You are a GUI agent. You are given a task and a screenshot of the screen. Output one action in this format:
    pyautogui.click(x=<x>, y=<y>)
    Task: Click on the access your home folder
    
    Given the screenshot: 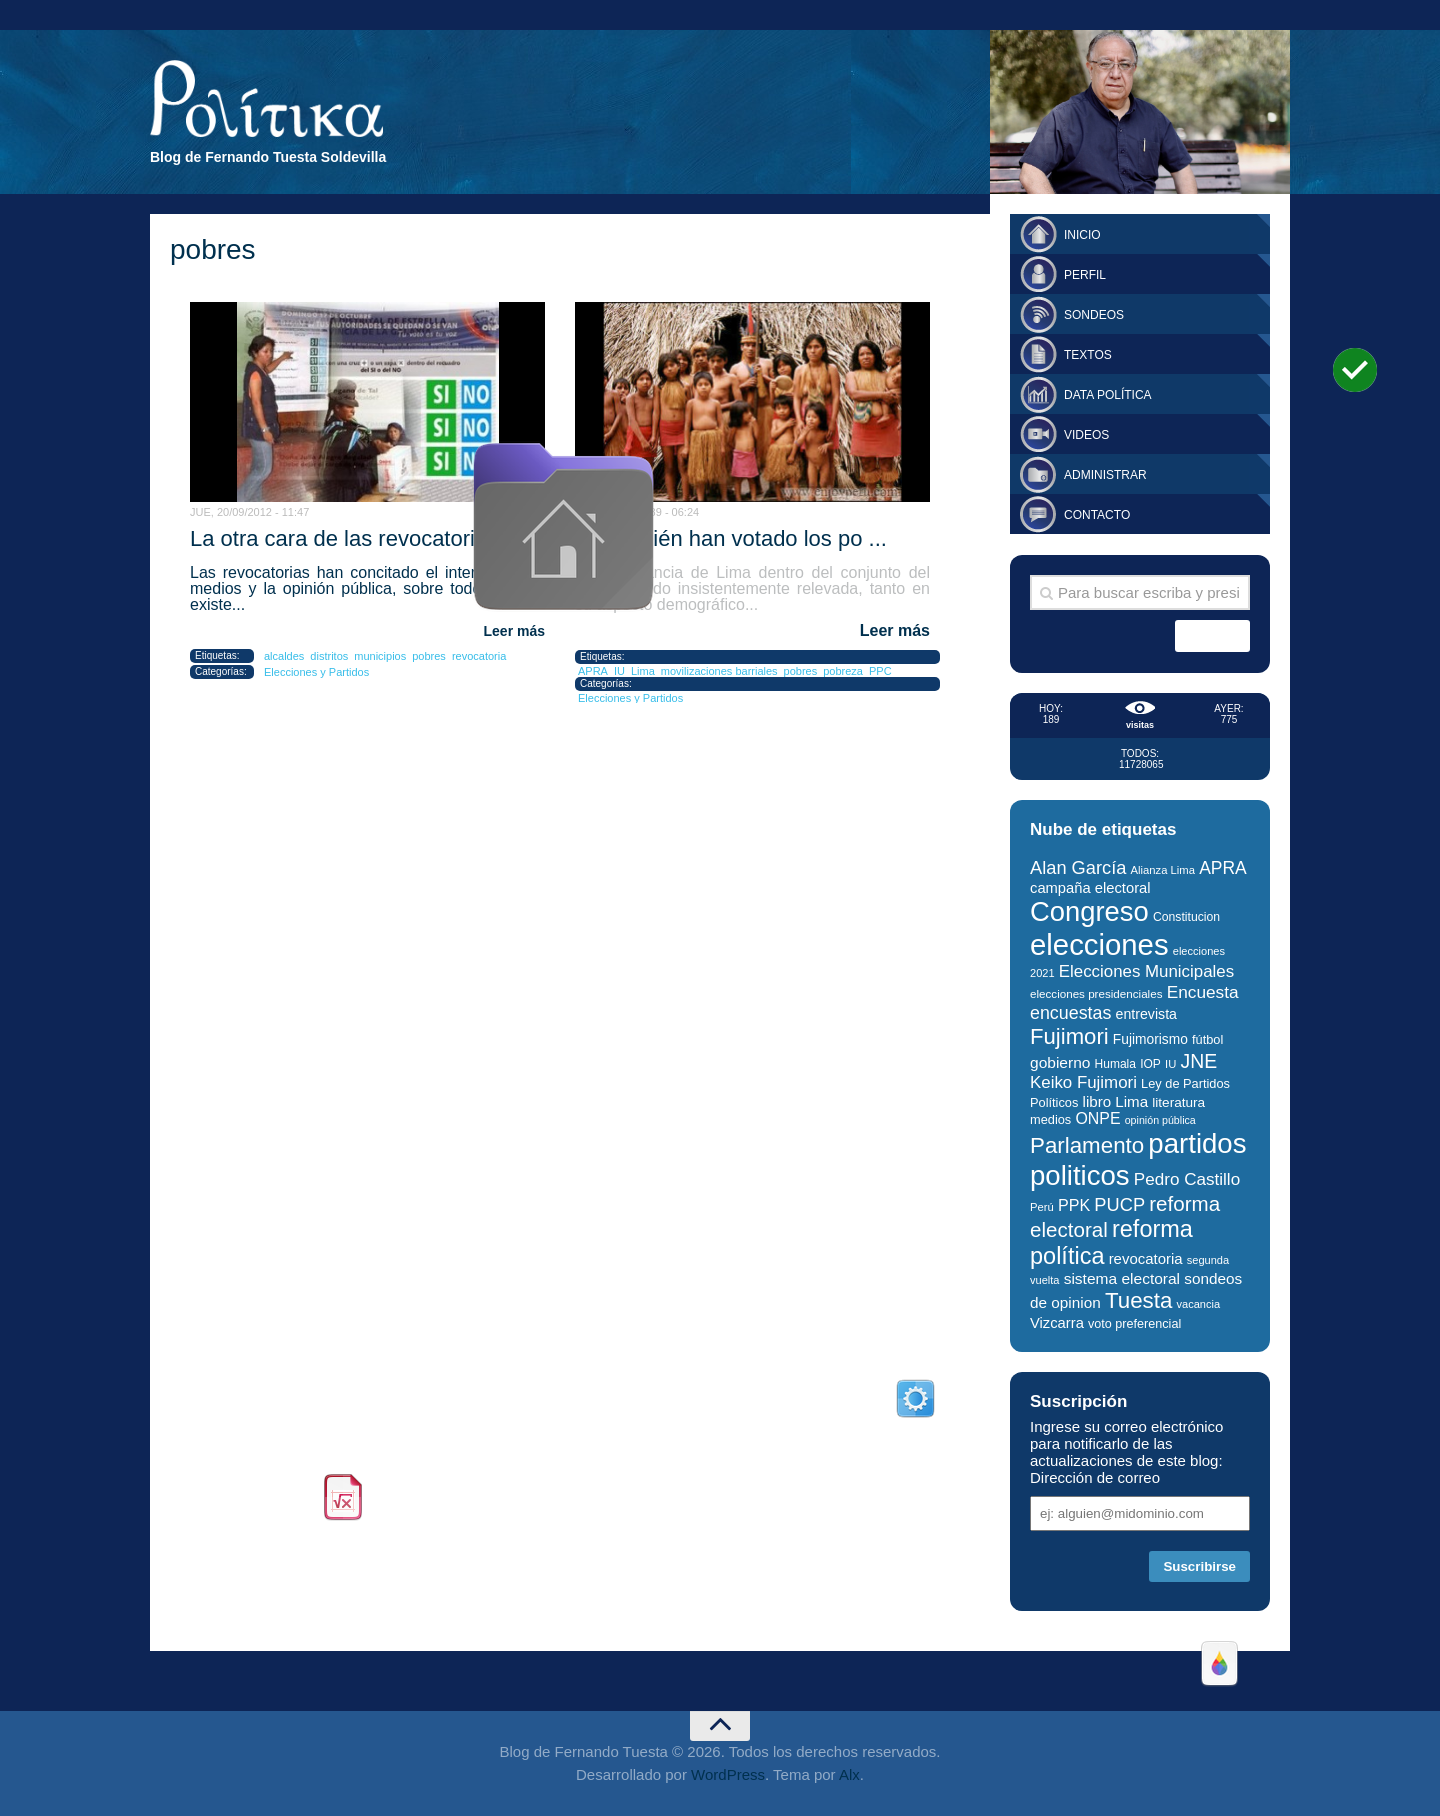 What is the action you would take?
    pyautogui.click(x=563, y=526)
    